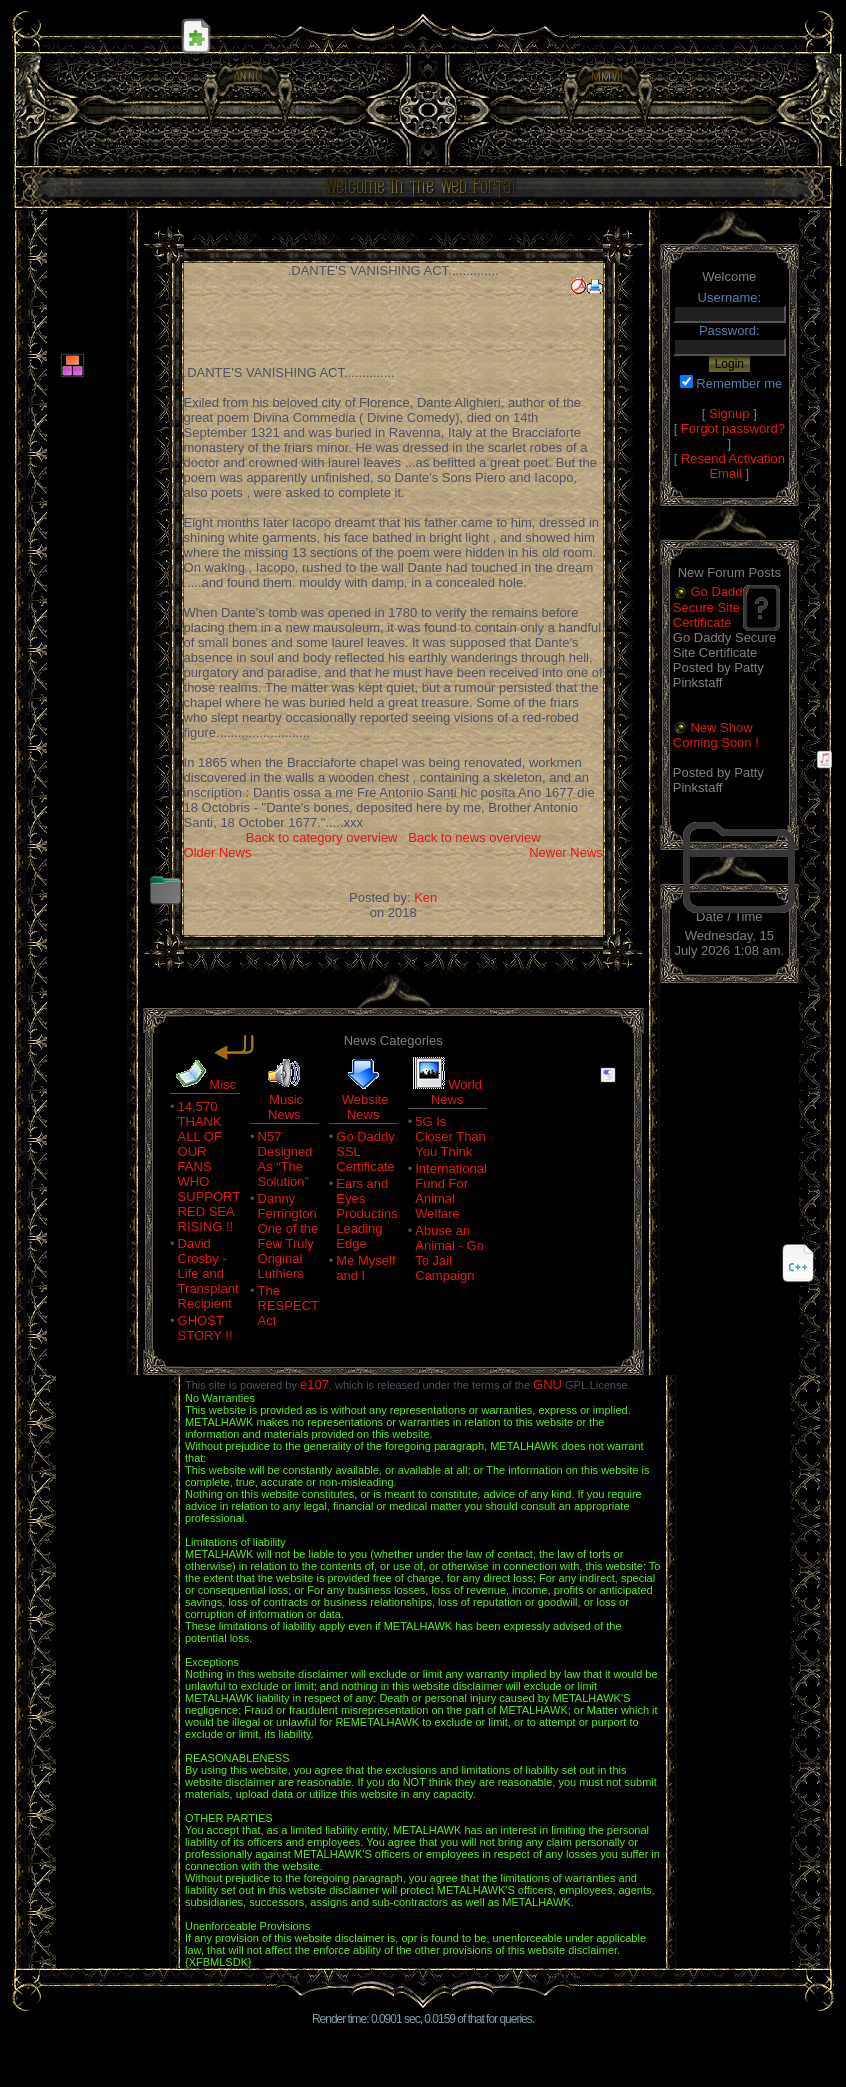 This screenshot has height=2087, width=846. Describe the element at coordinates (608, 1075) in the screenshot. I see `open system settings or preferences` at that location.